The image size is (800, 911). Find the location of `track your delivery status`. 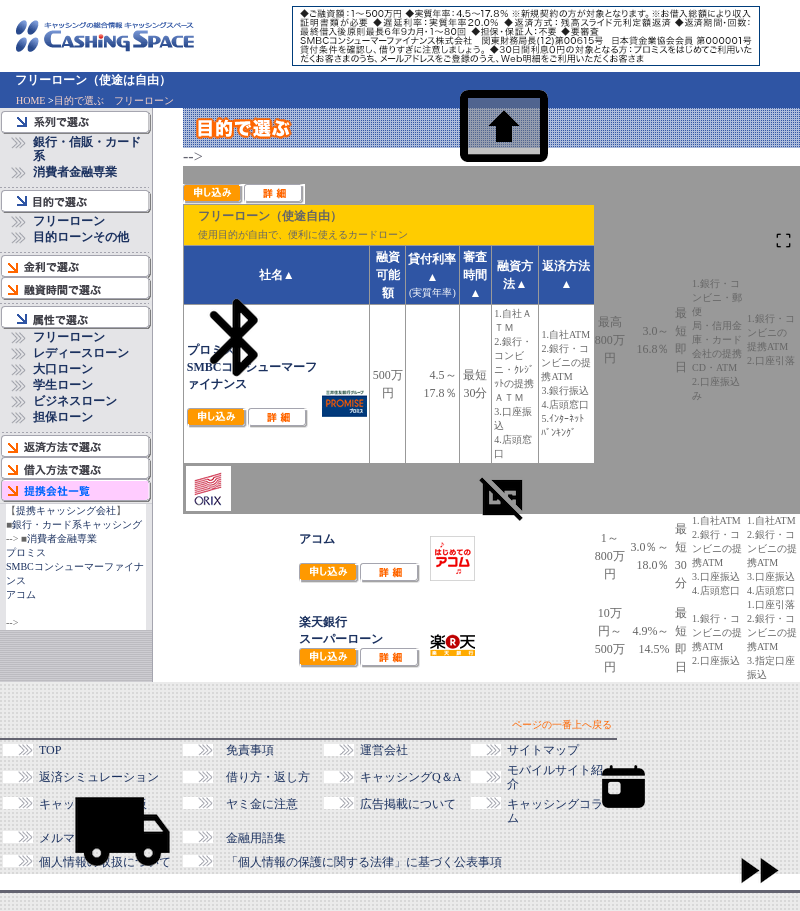

track your delivery status is located at coordinates (122, 831).